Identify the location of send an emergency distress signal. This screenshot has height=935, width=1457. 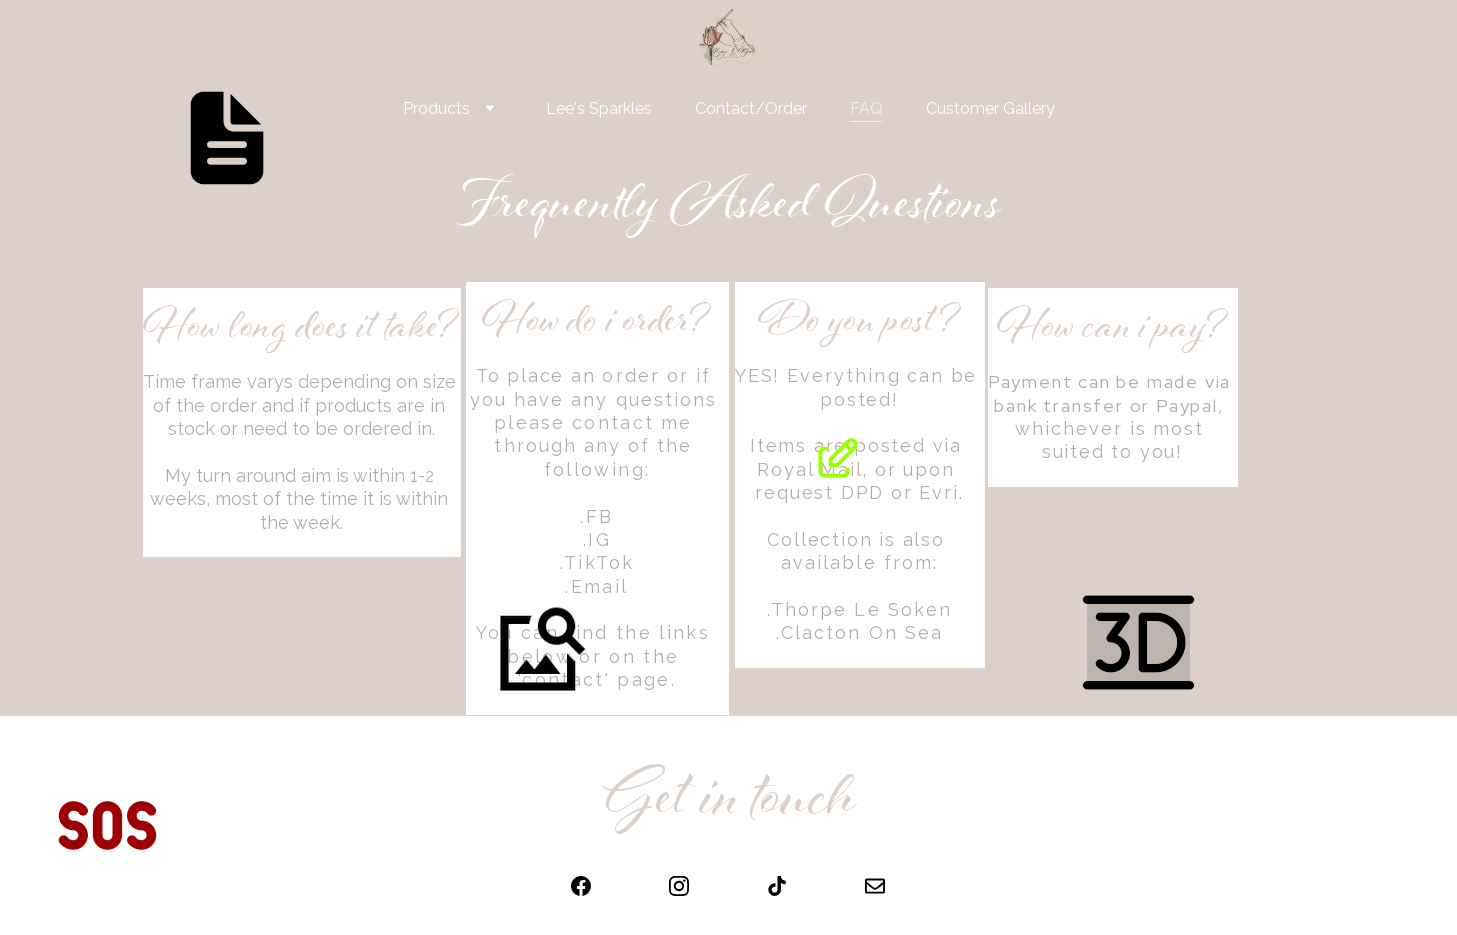
(107, 825).